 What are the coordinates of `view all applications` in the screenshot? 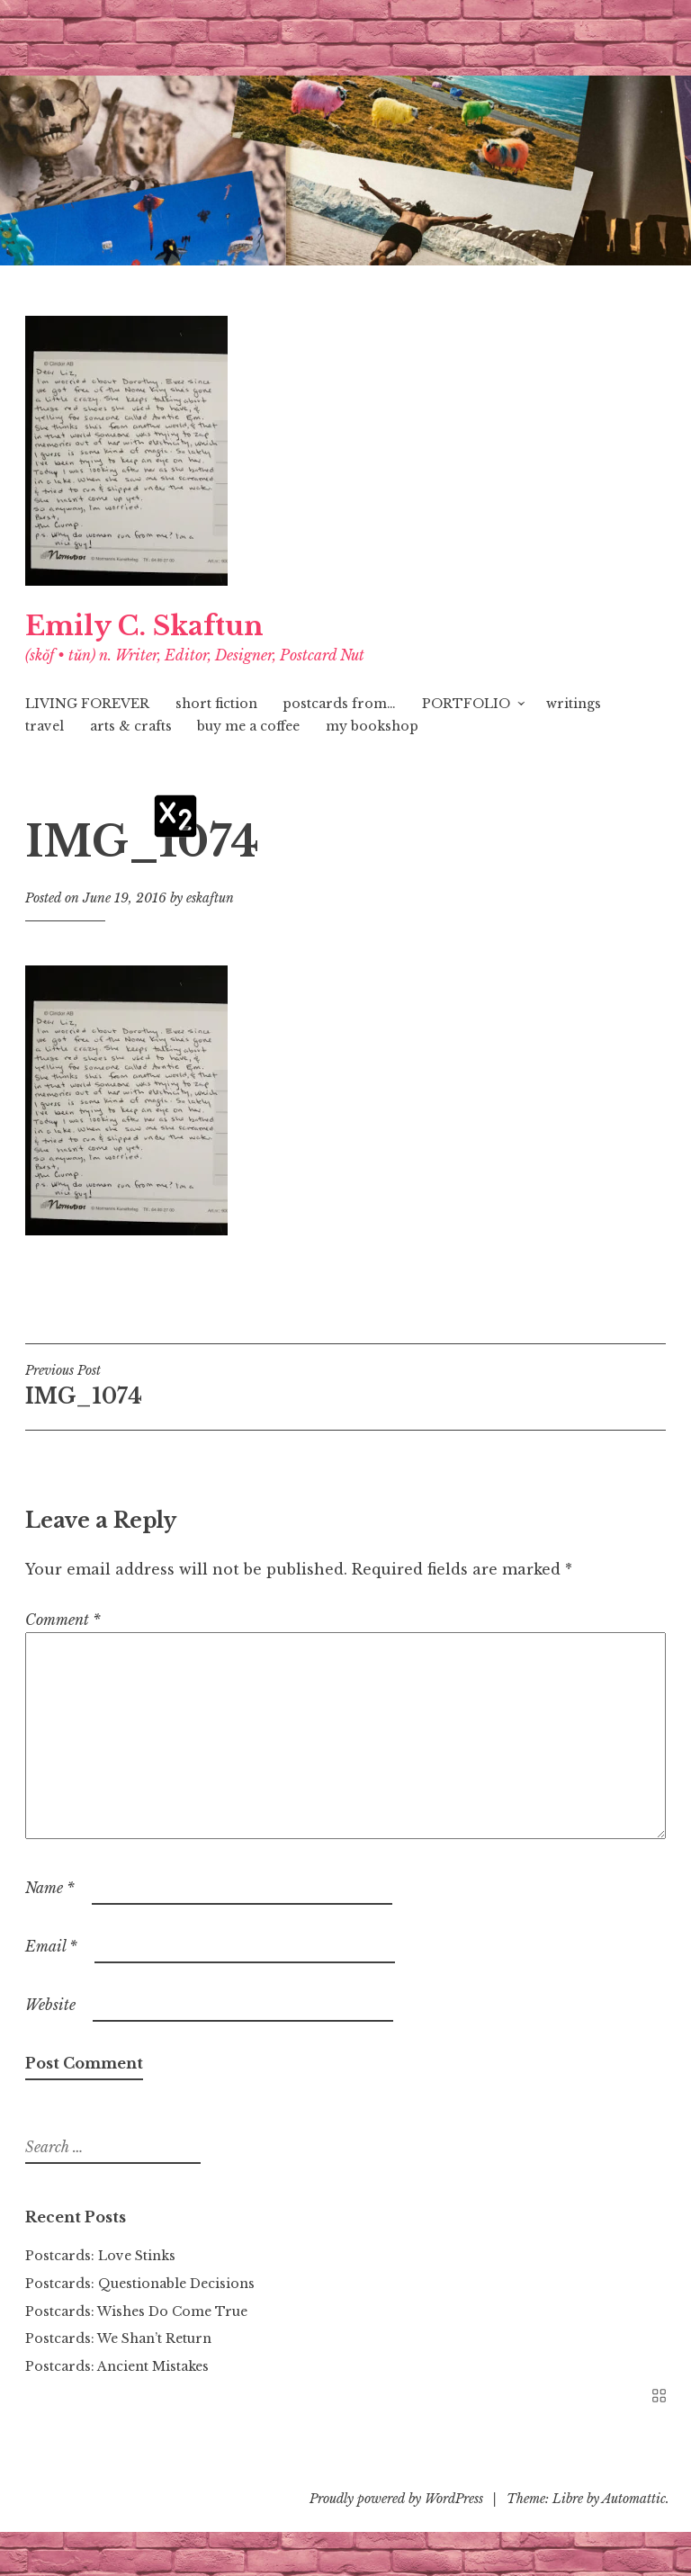 It's located at (659, 2395).